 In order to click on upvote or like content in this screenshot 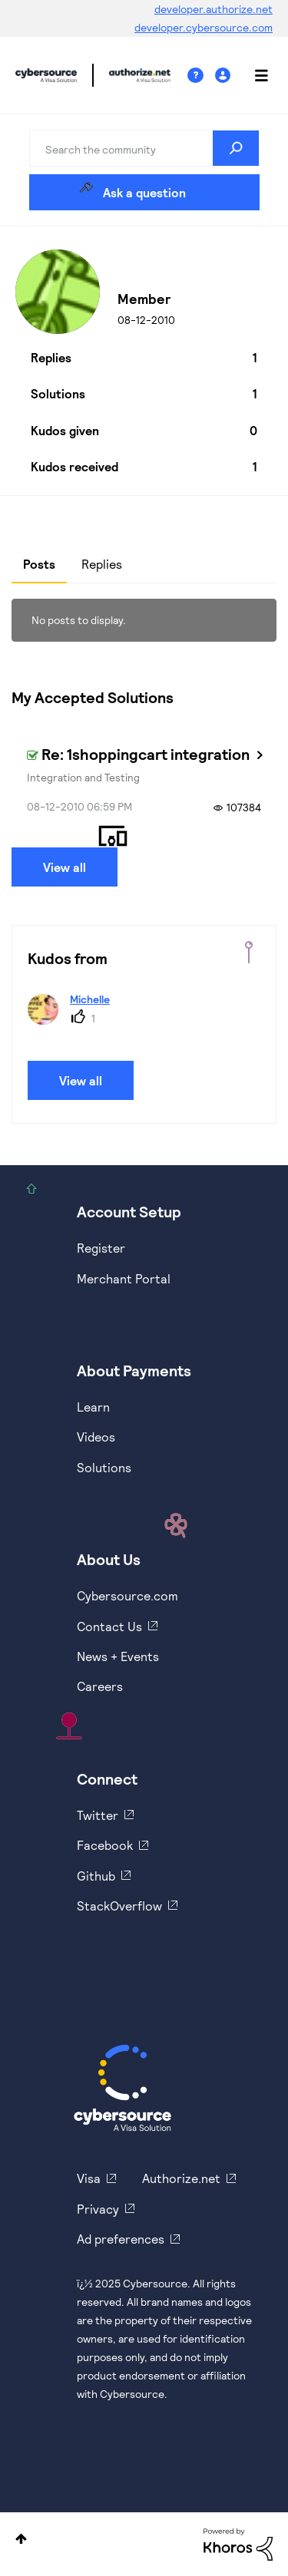, I will do `click(31, 1189)`.